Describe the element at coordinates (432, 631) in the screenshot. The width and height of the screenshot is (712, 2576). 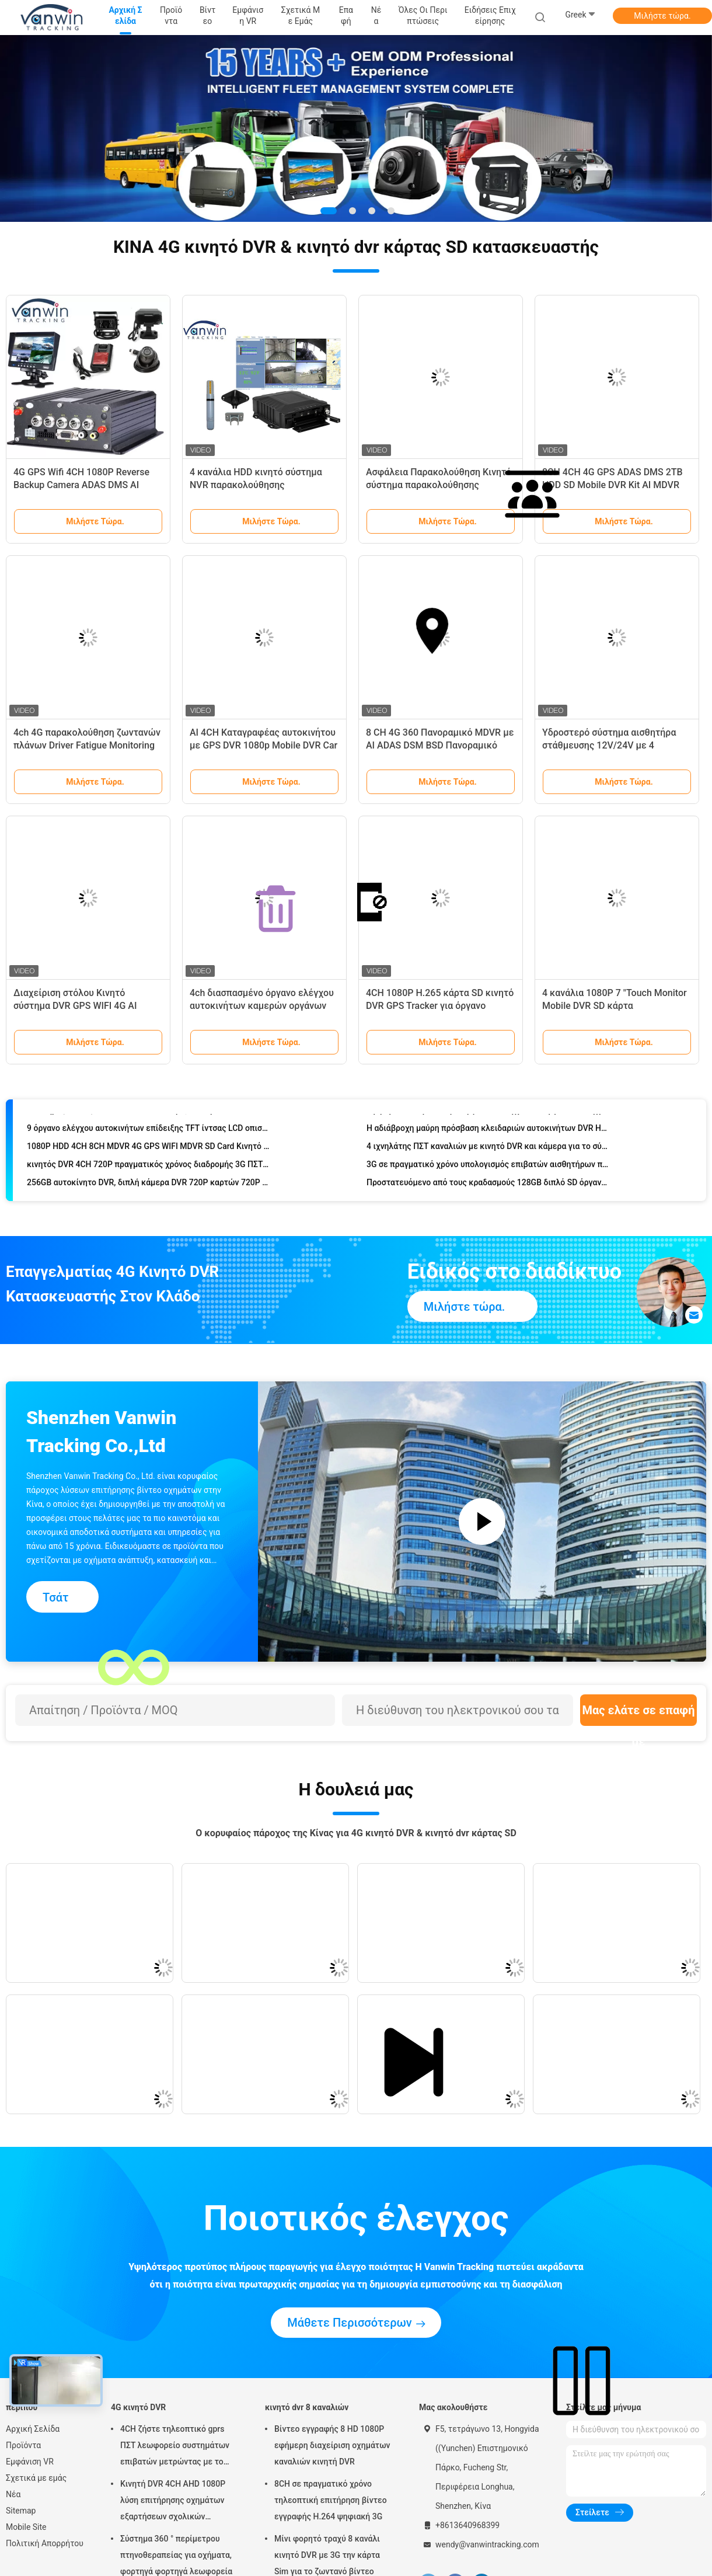
I see `view current location on map` at that location.